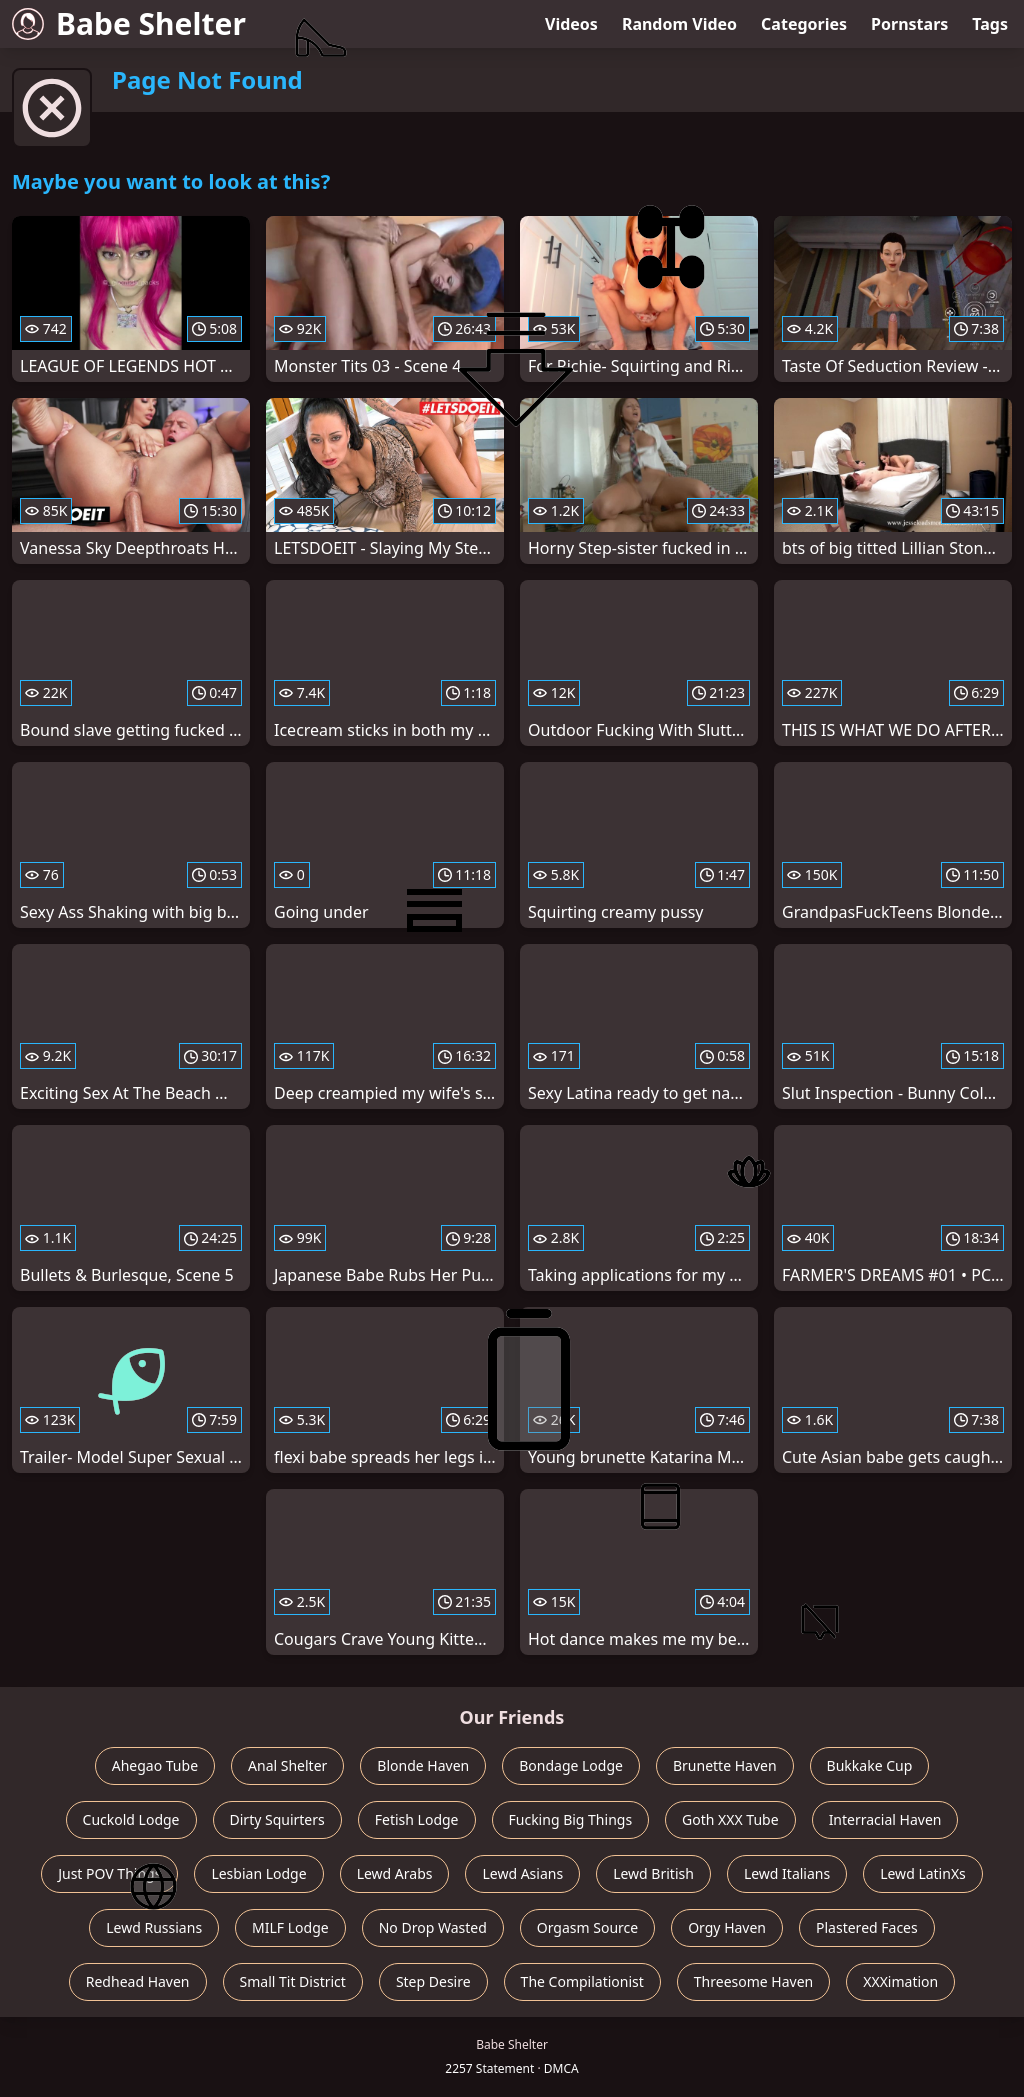  Describe the element at coordinates (134, 1379) in the screenshot. I see `browse seafood or fish-related content` at that location.